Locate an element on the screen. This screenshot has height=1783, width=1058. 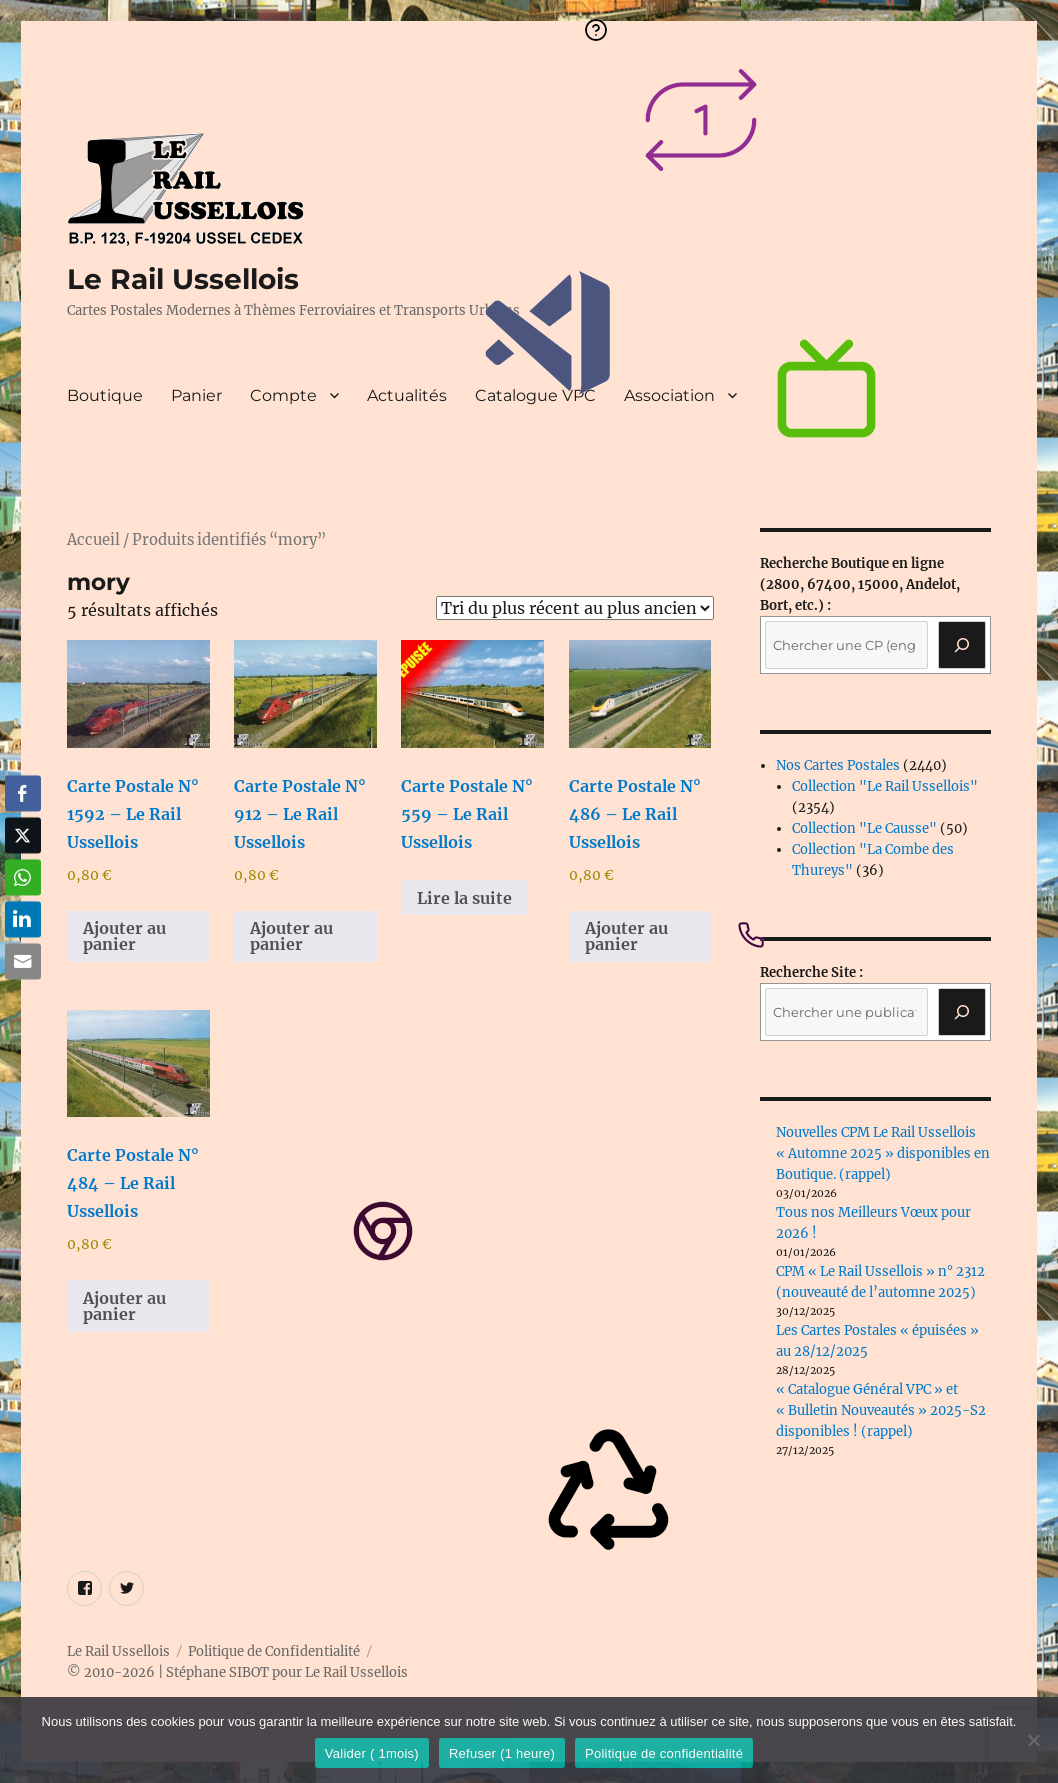
access tv or video streaming features is located at coordinates (826, 388).